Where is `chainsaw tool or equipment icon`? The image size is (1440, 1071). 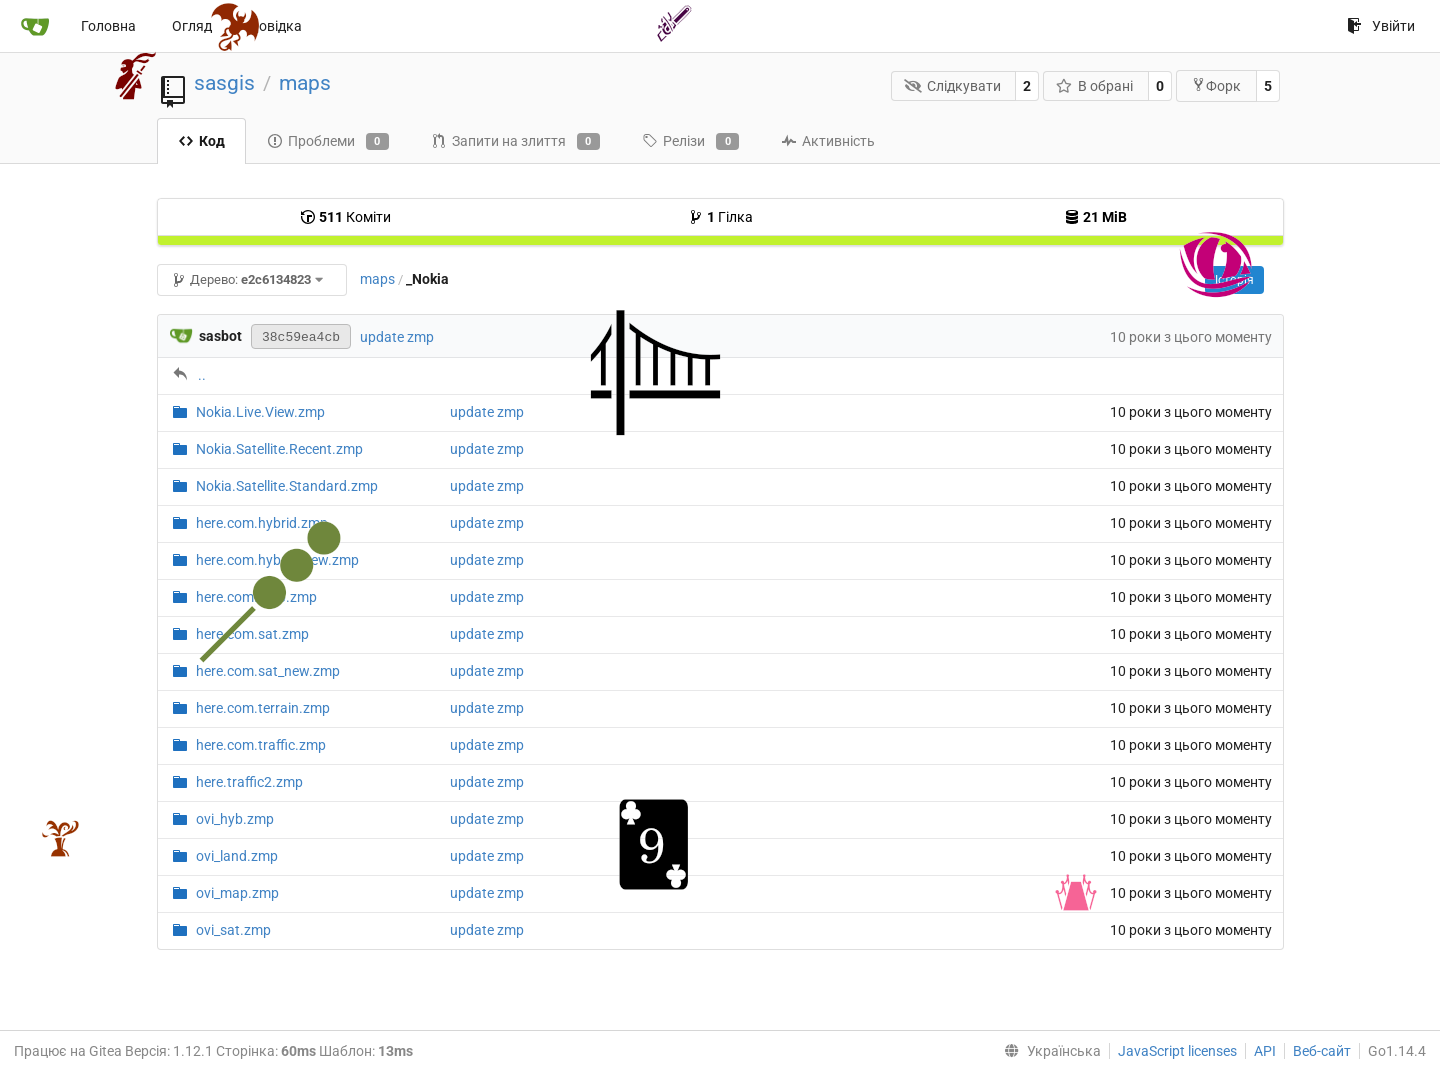
chainsaw tool or equipment icon is located at coordinates (674, 23).